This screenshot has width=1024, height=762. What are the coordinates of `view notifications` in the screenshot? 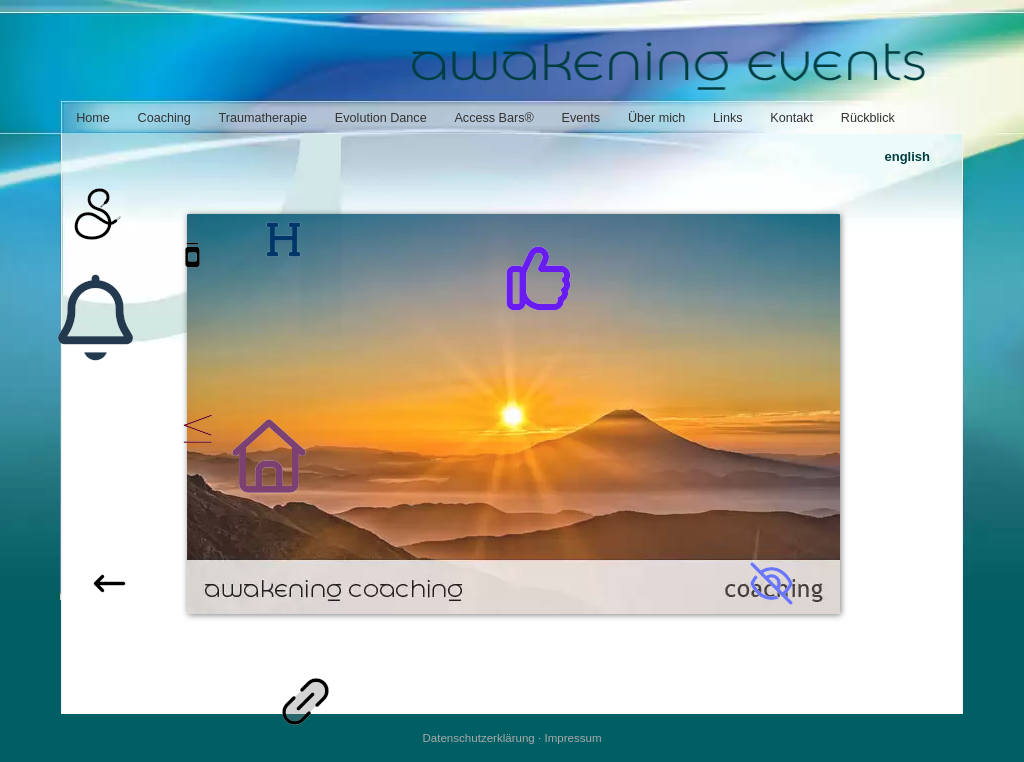 It's located at (95, 317).